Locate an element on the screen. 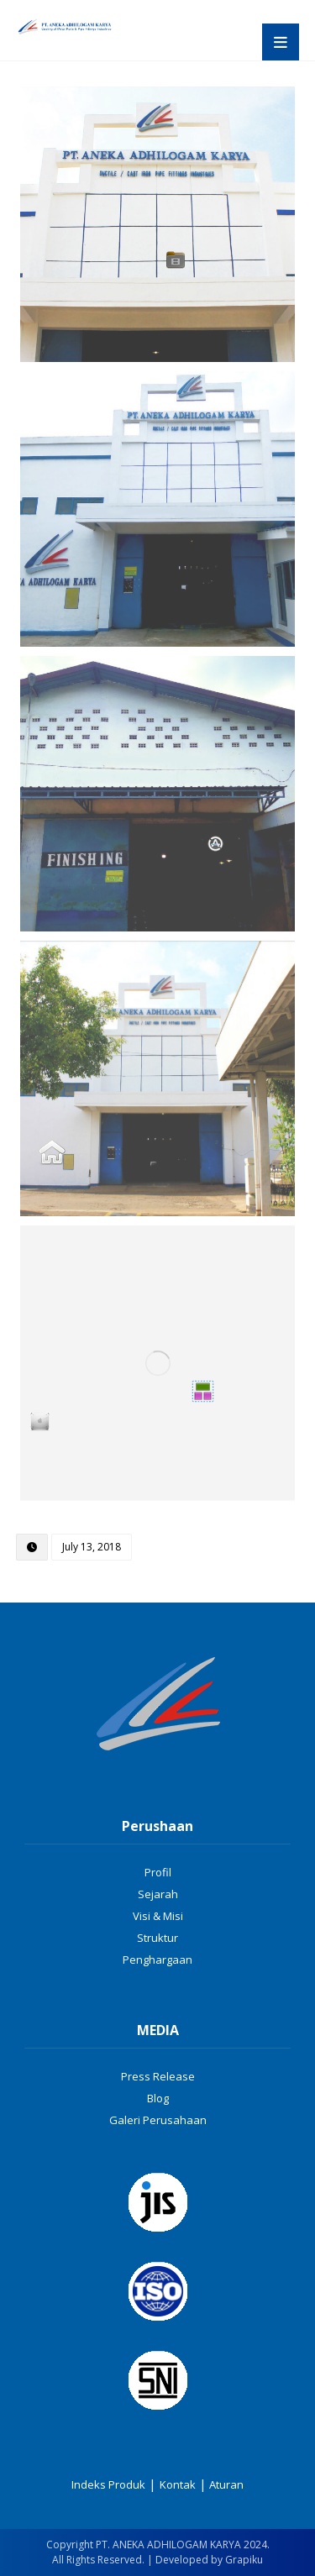 The width and height of the screenshot is (315, 2576). open videos folder is located at coordinates (176, 260).